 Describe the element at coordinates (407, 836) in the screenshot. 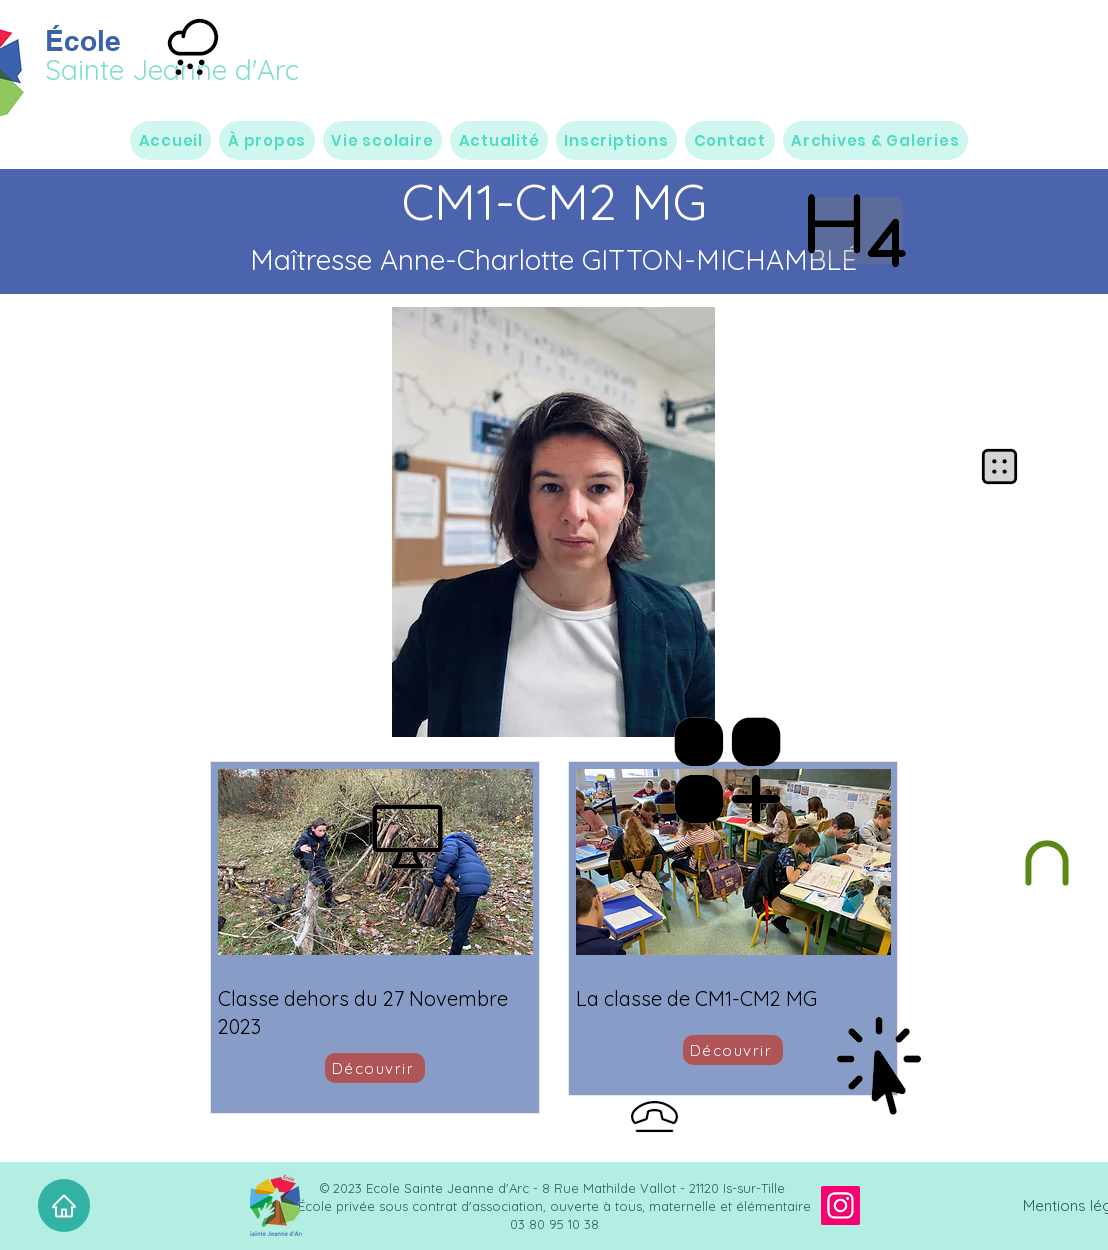

I see `view on desktop device` at that location.